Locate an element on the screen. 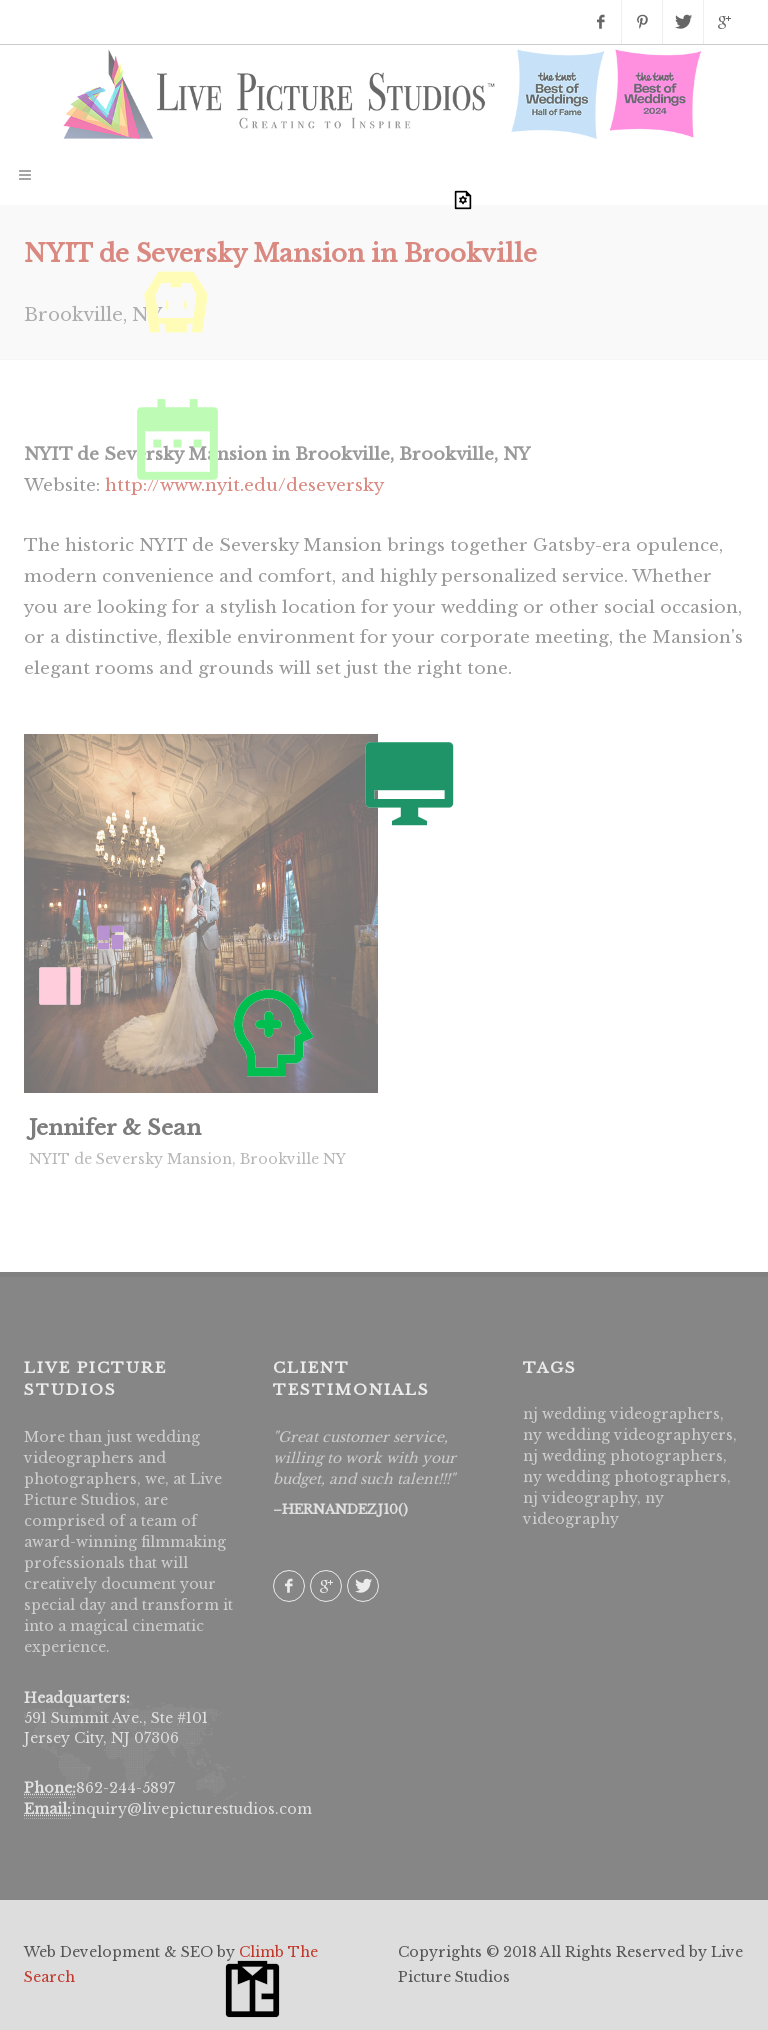  switch to masonry grid view is located at coordinates (110, 937).